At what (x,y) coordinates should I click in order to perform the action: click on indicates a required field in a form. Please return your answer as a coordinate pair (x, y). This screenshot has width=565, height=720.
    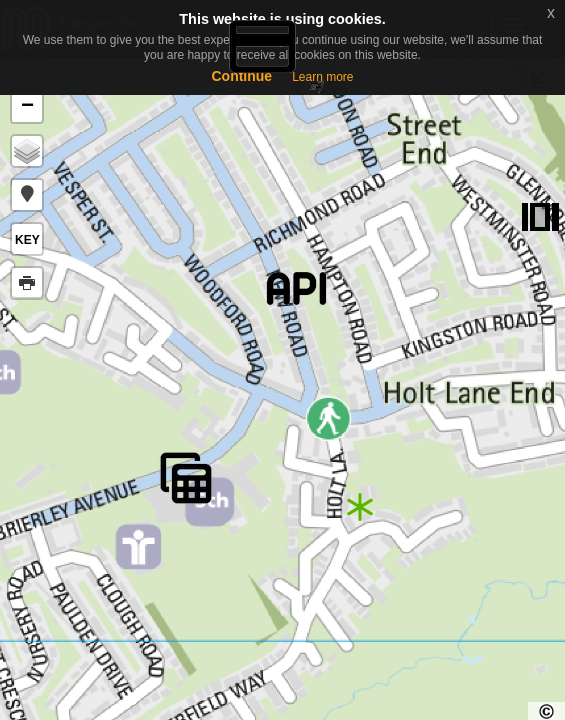
    Looking at the image, I should click on (360, 507).